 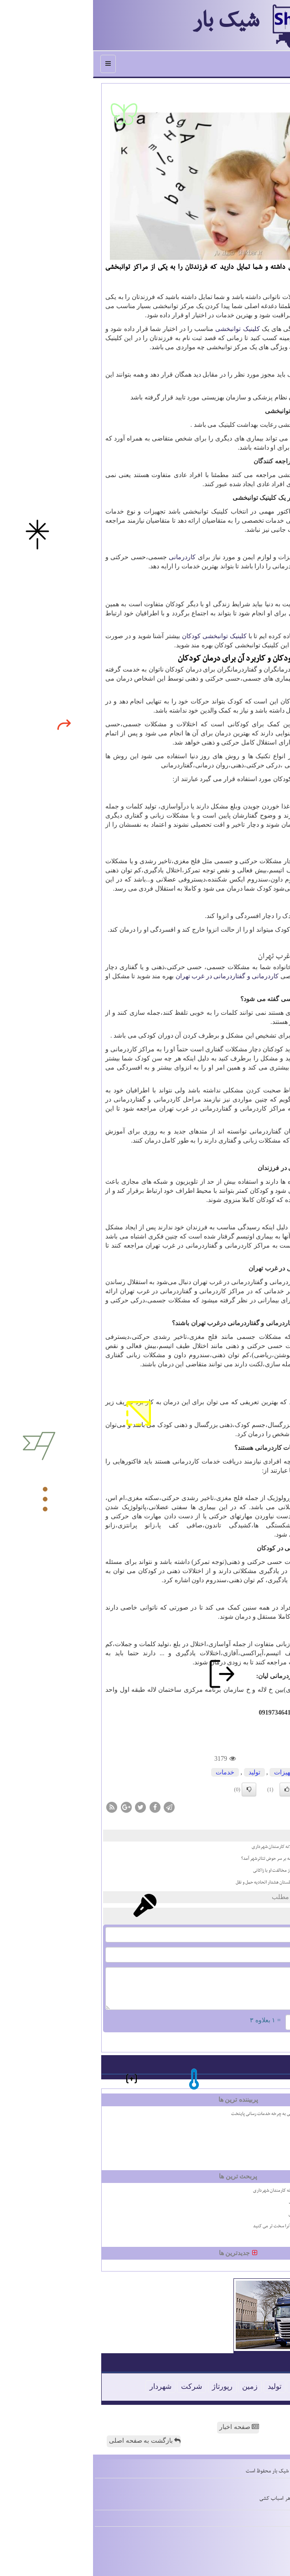 What do you see at coordinates (194, 2079) in the screenshot?
I see `view current temperature` at bounding box center [194, 2079].